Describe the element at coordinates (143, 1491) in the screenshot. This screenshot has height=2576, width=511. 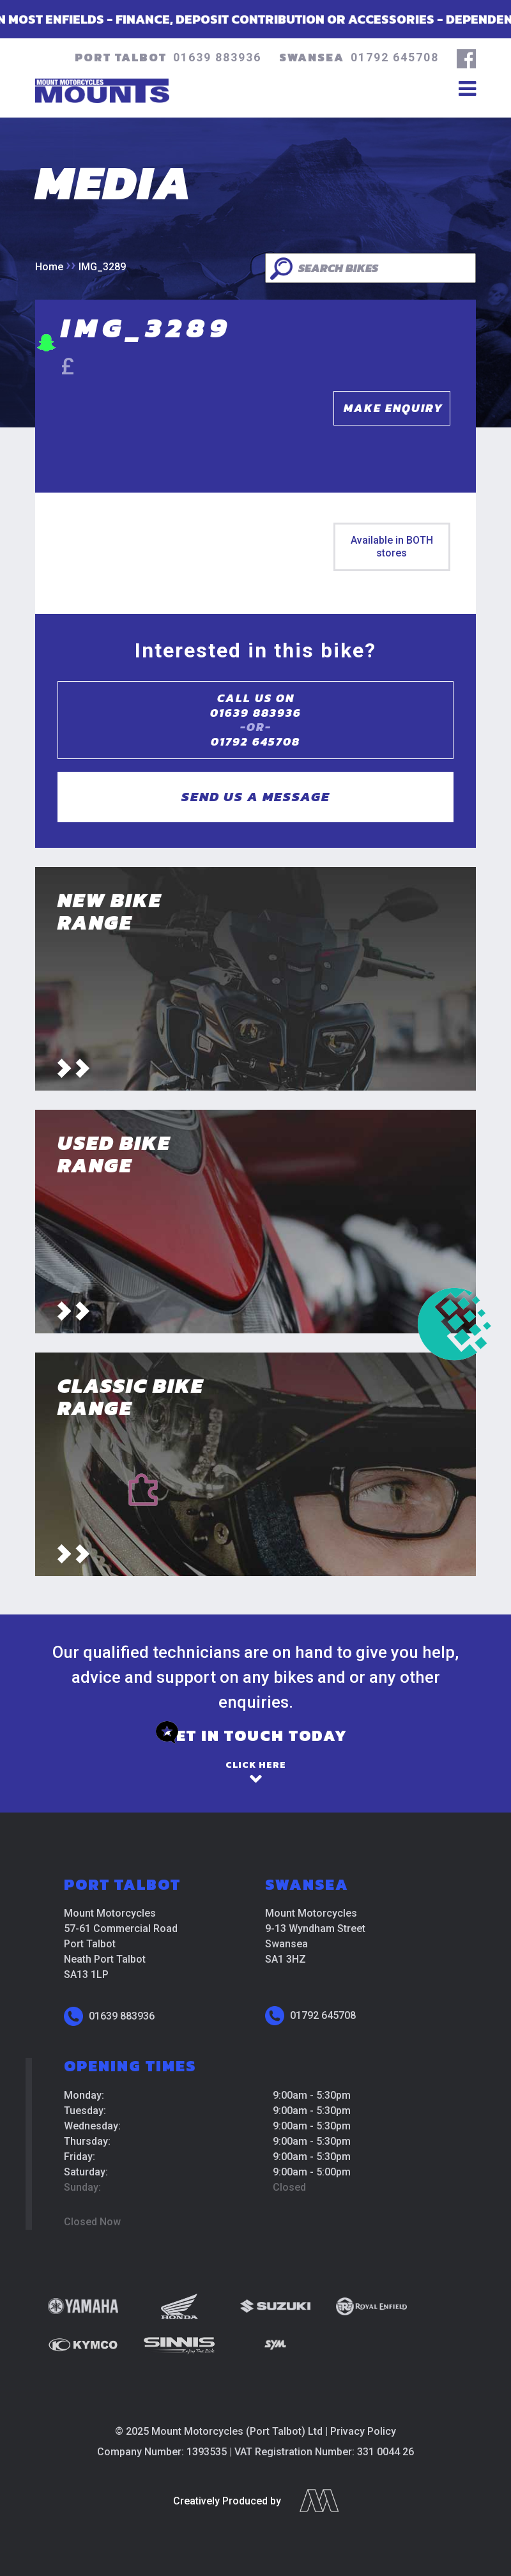
I see `access plugins or extensions` at that location.